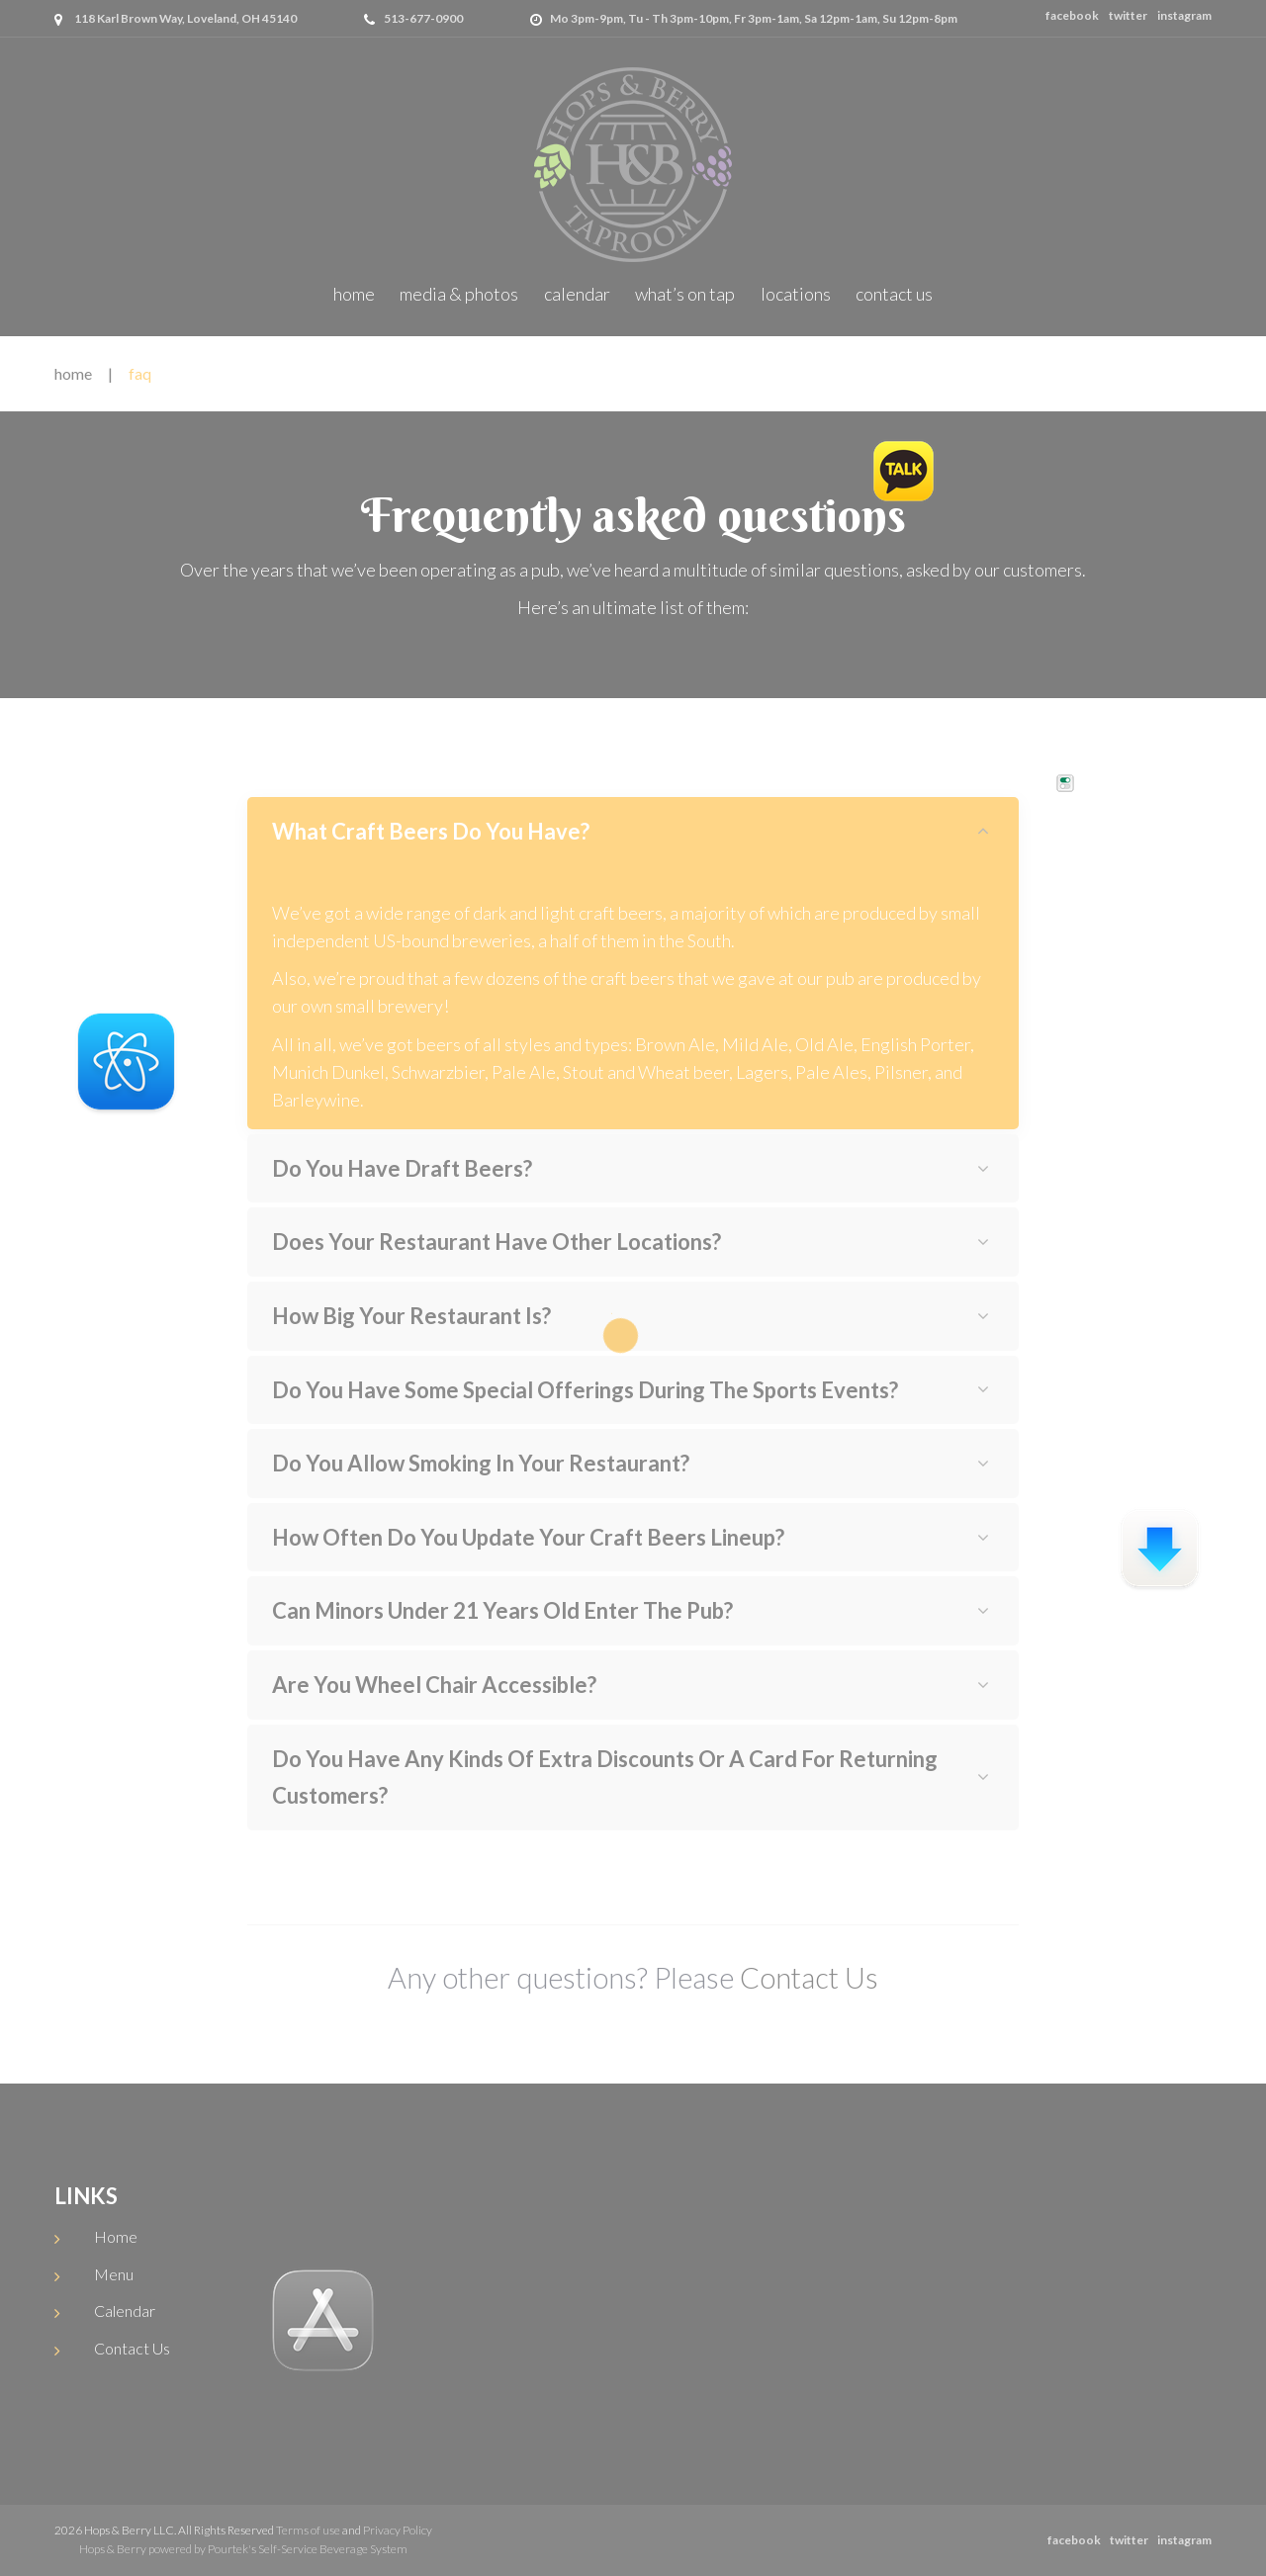 The width and height of the screenshot is (1266, 2576). Describe the element at coordinates (126, 1061) in the screenshot. I see `open atom text editor` at that location.